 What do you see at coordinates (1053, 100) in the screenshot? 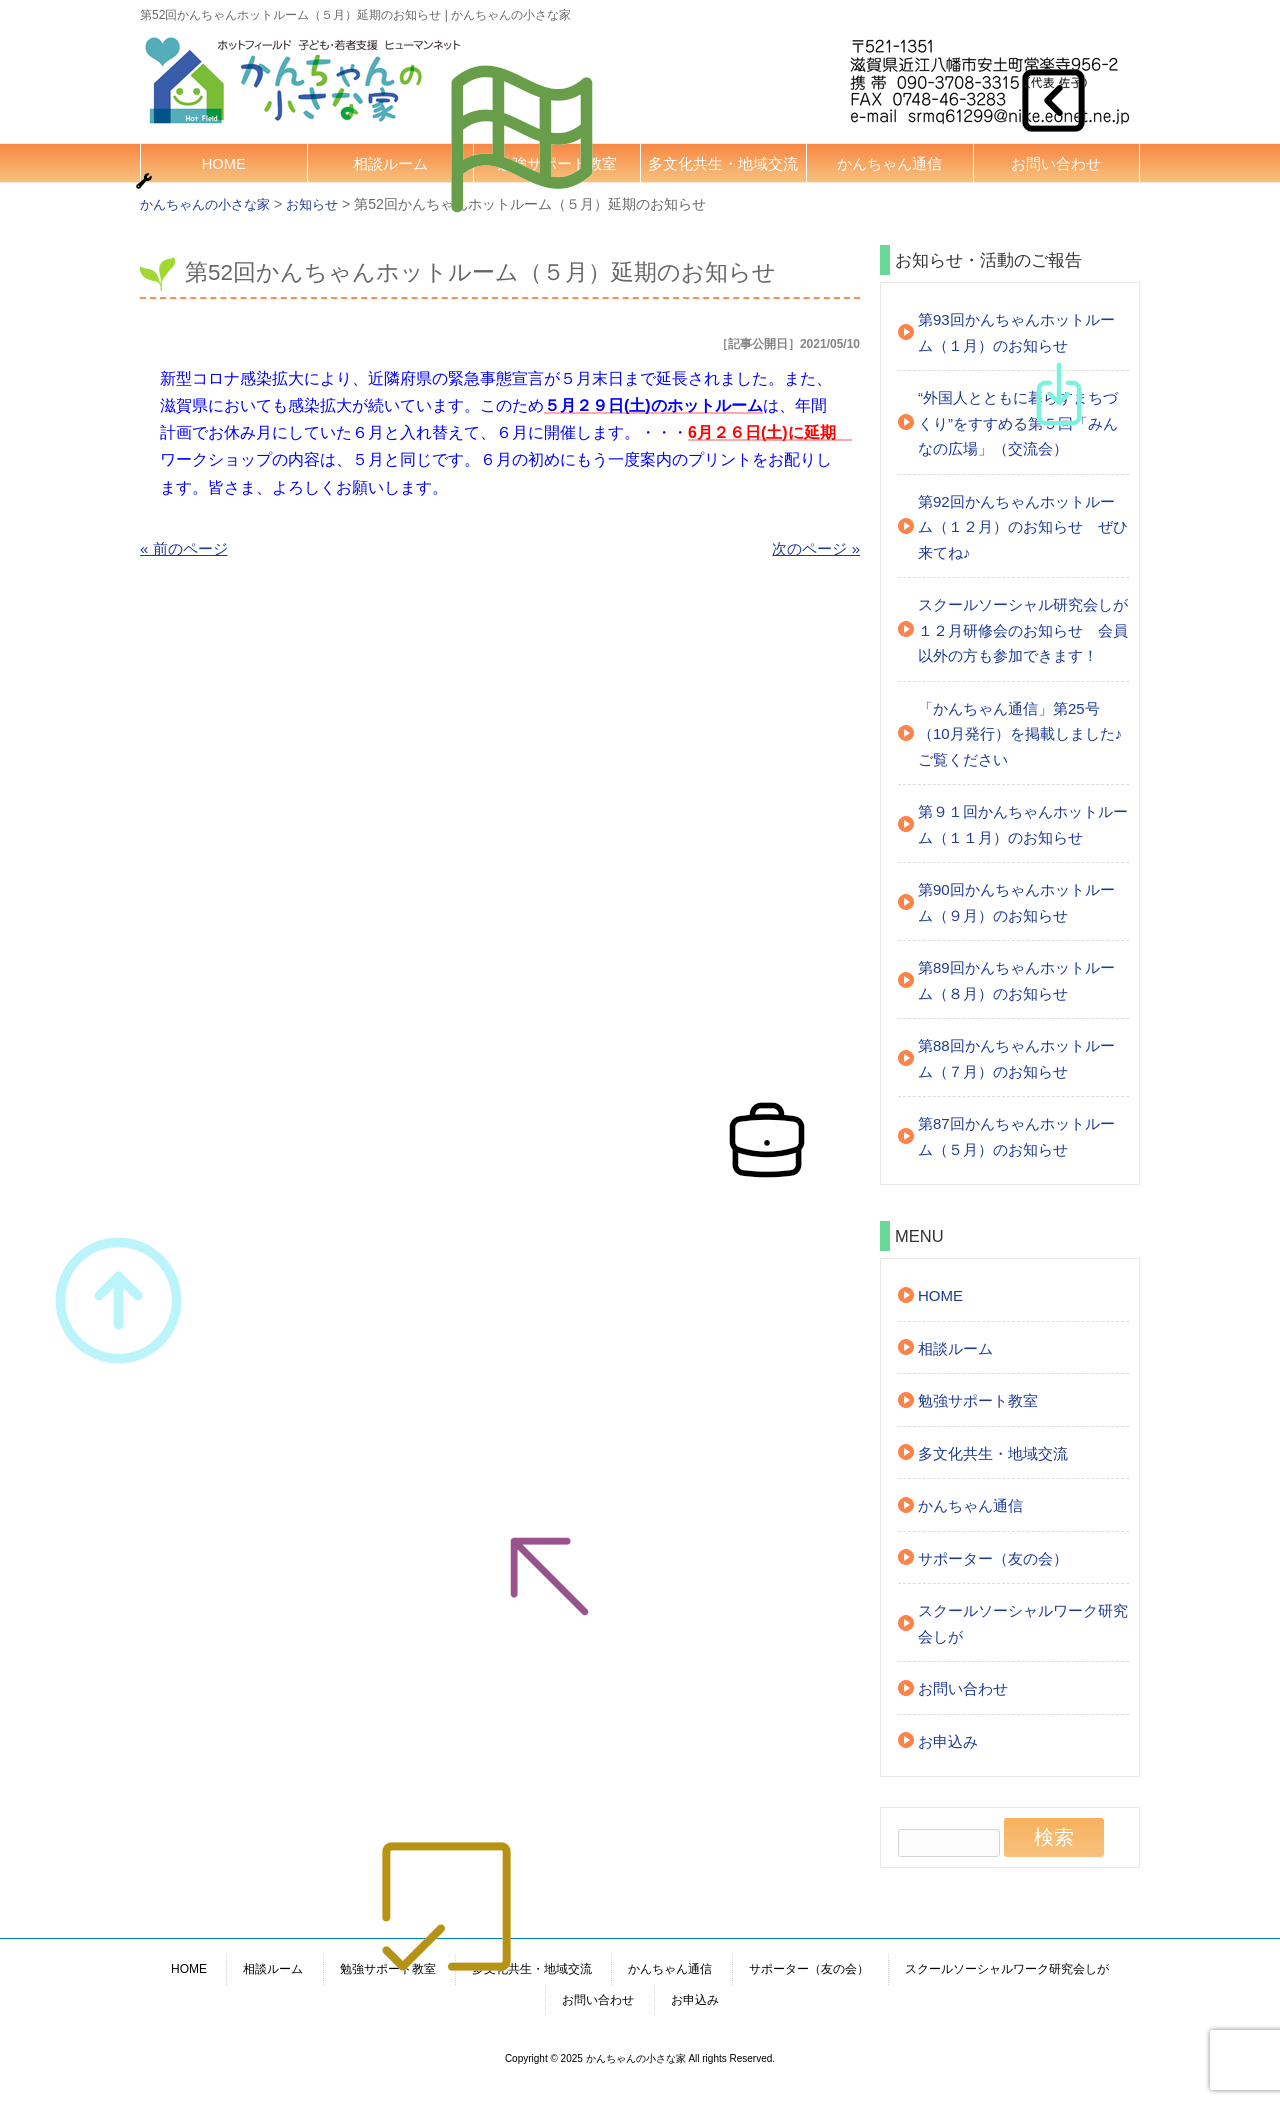
I see `go back to the previous screen` at bounding box center [1053, 100].